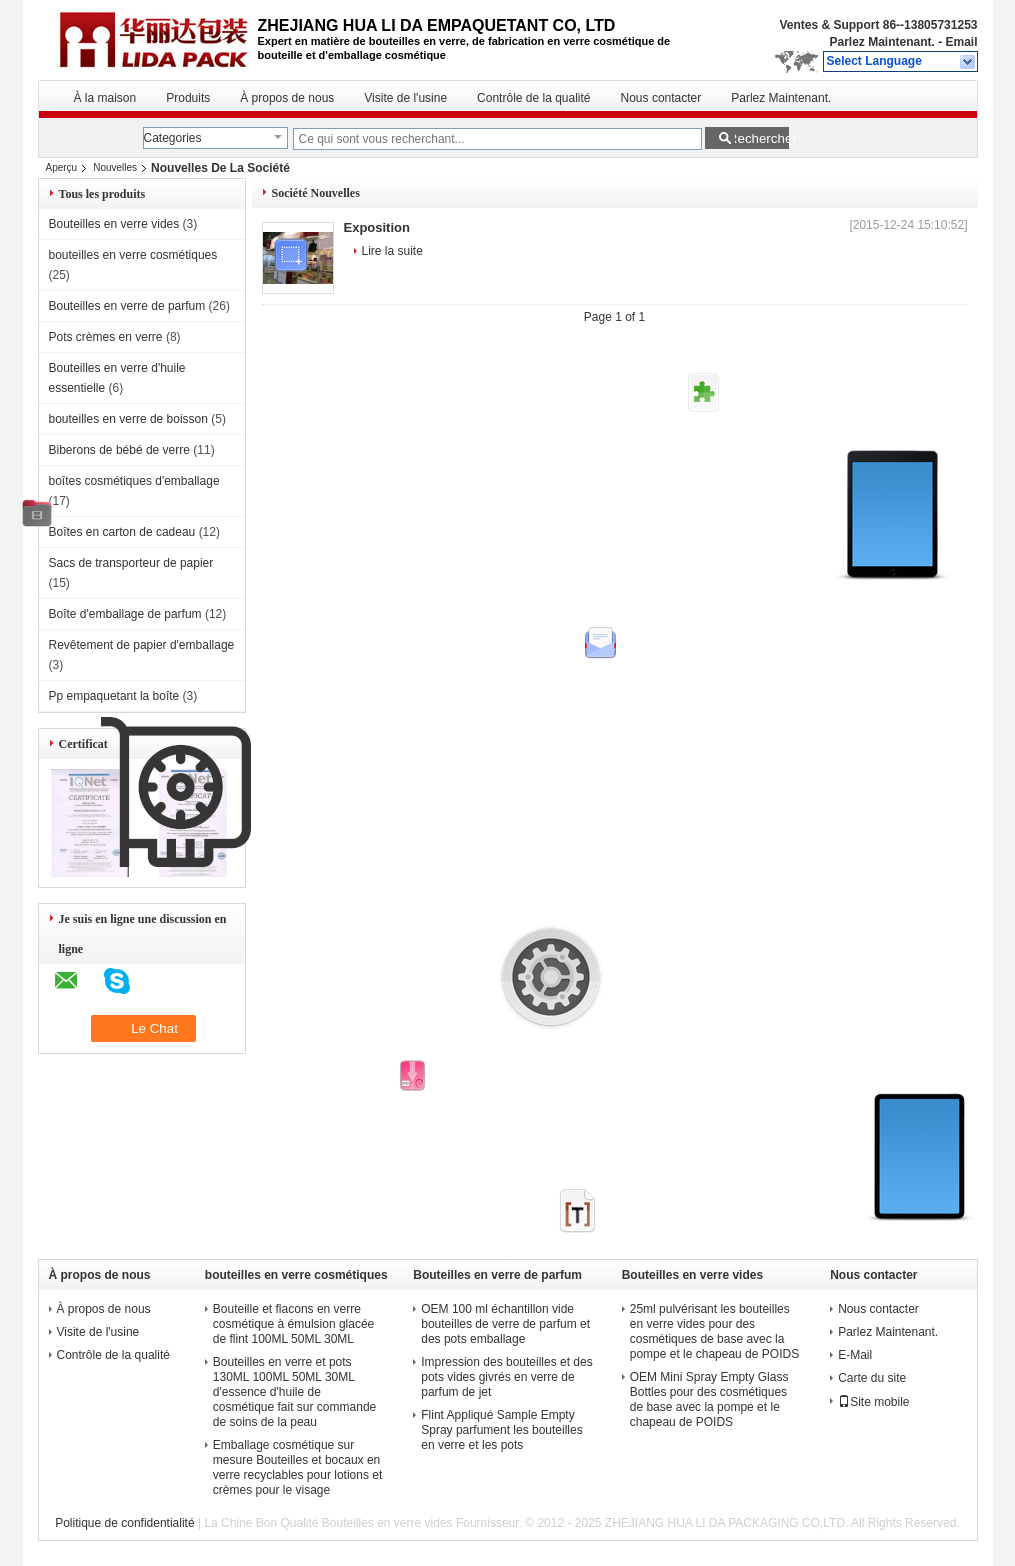 This screenshot has height=1566, width=1015. I want to click on view or edit document properties, so click(551, 977).